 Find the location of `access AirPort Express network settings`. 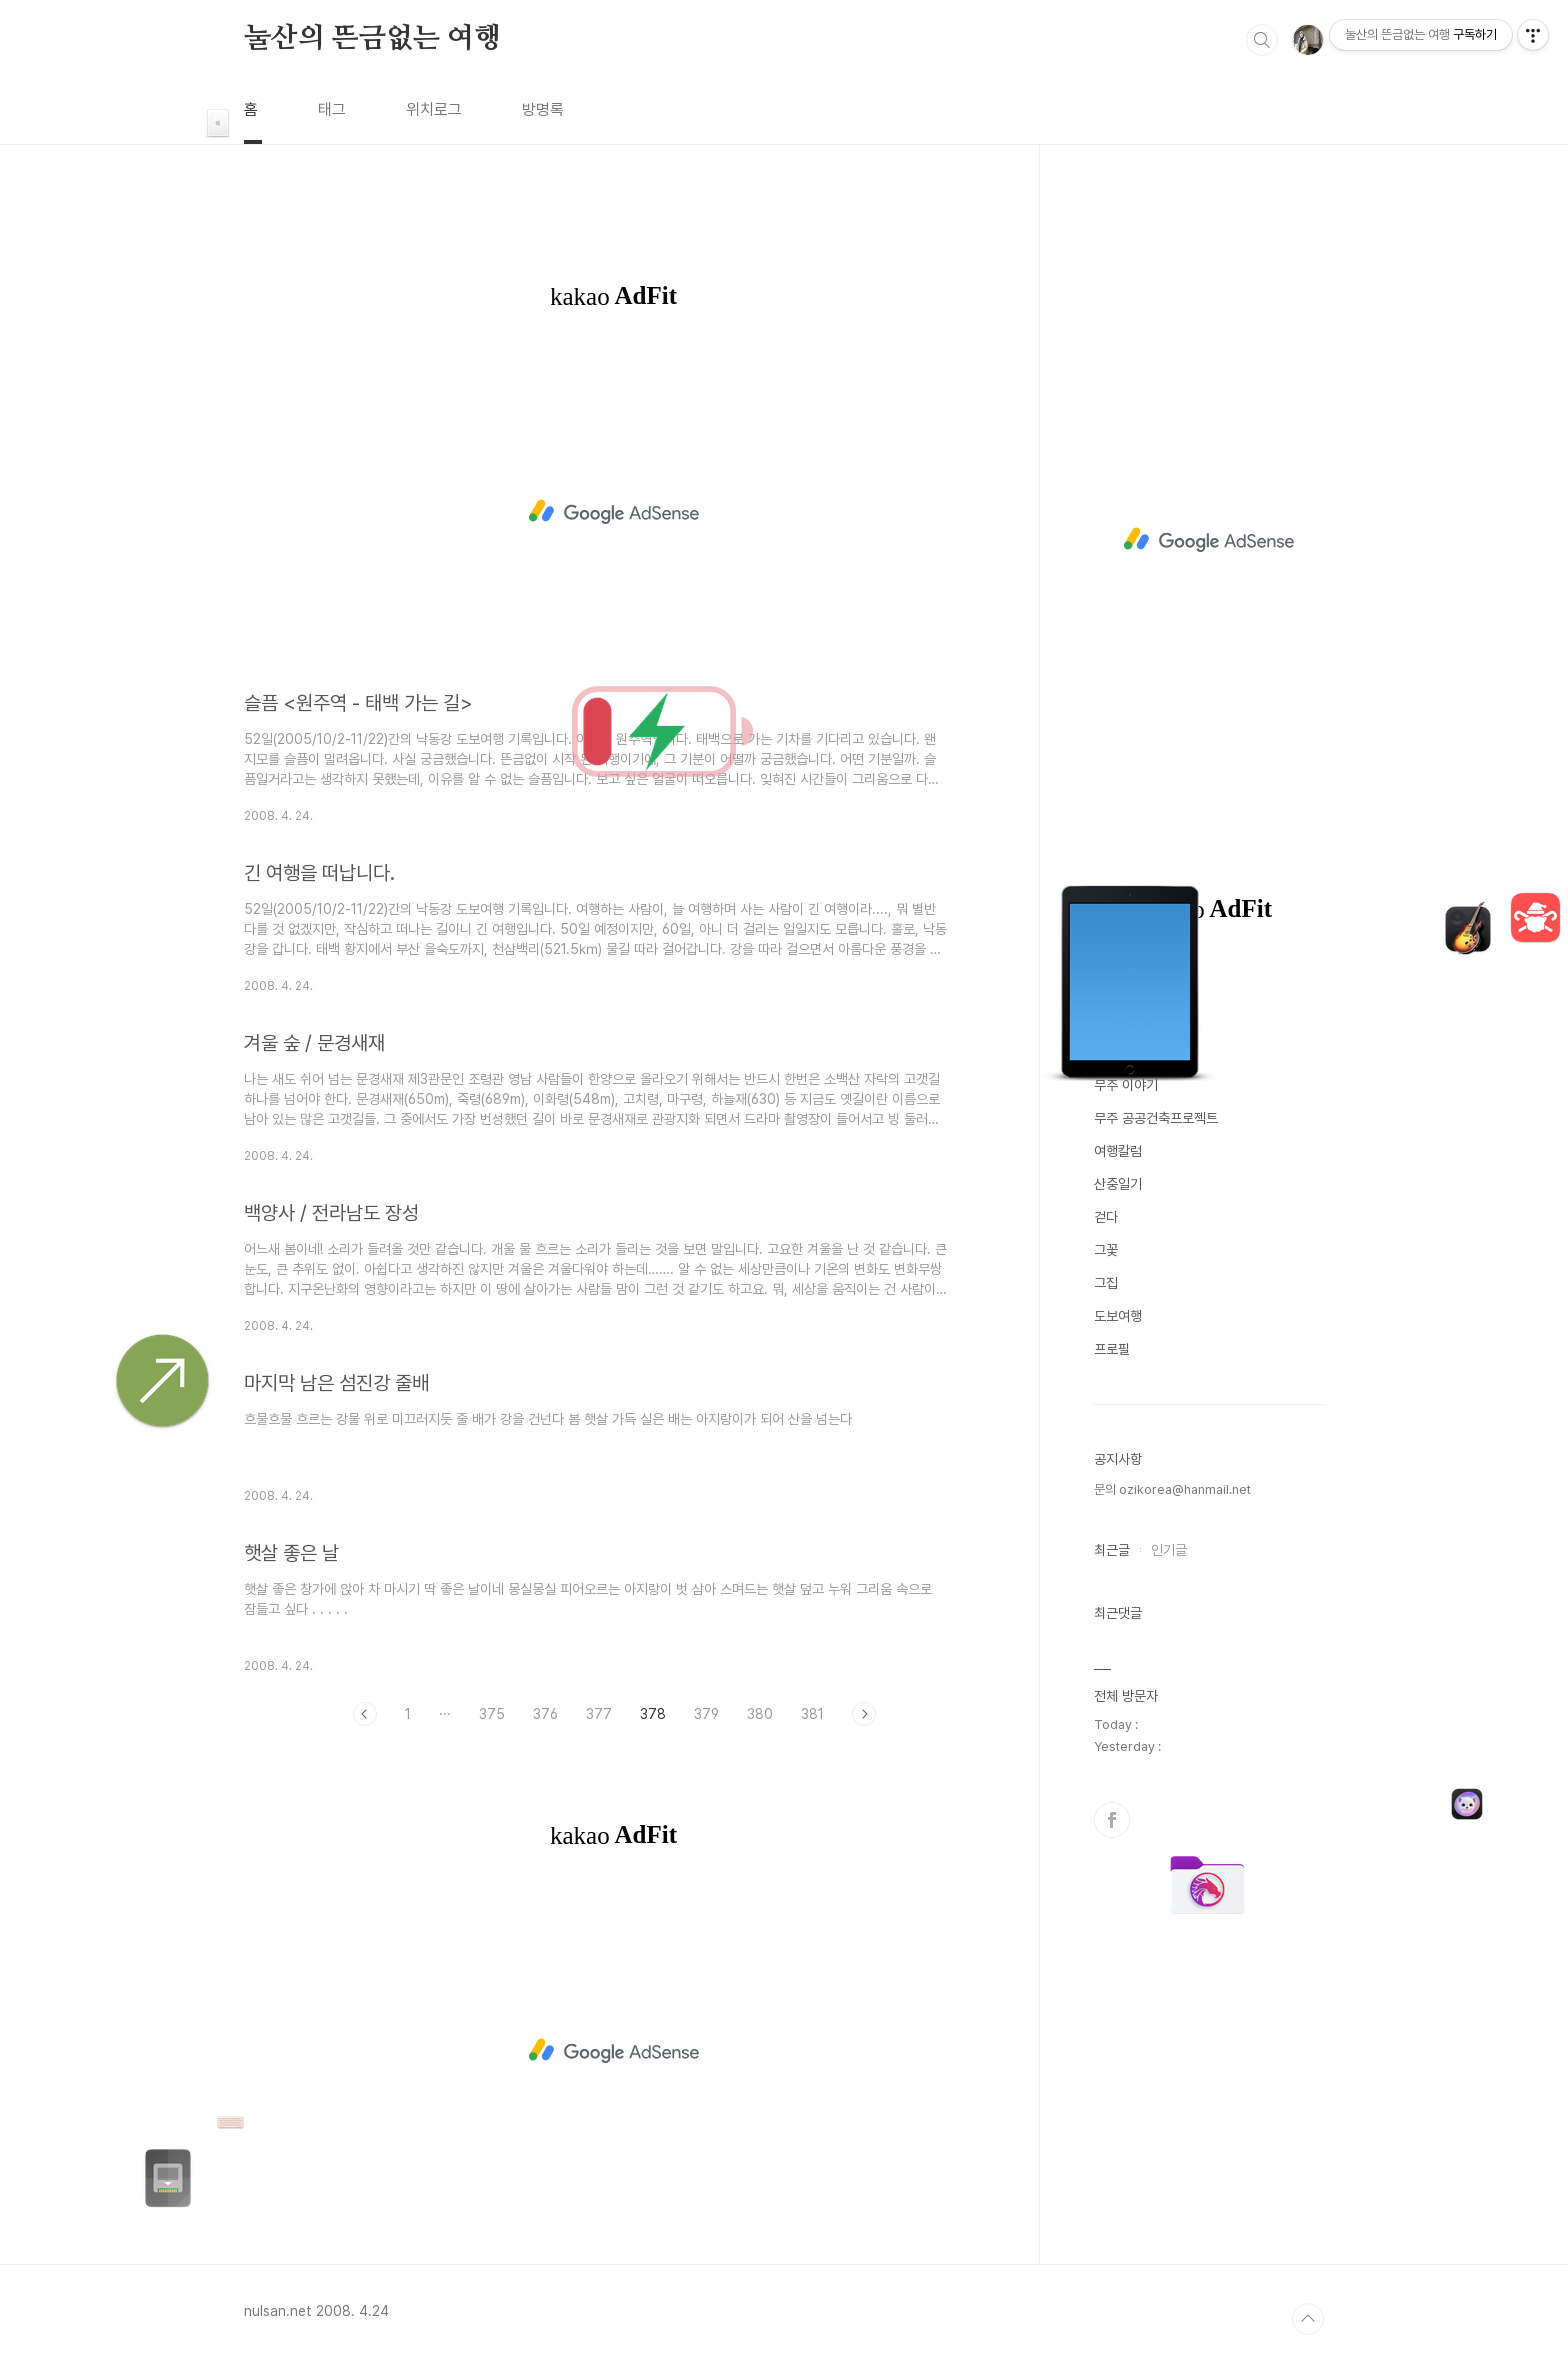

access AirPort Express network settings is located at coordinates (218, 123).